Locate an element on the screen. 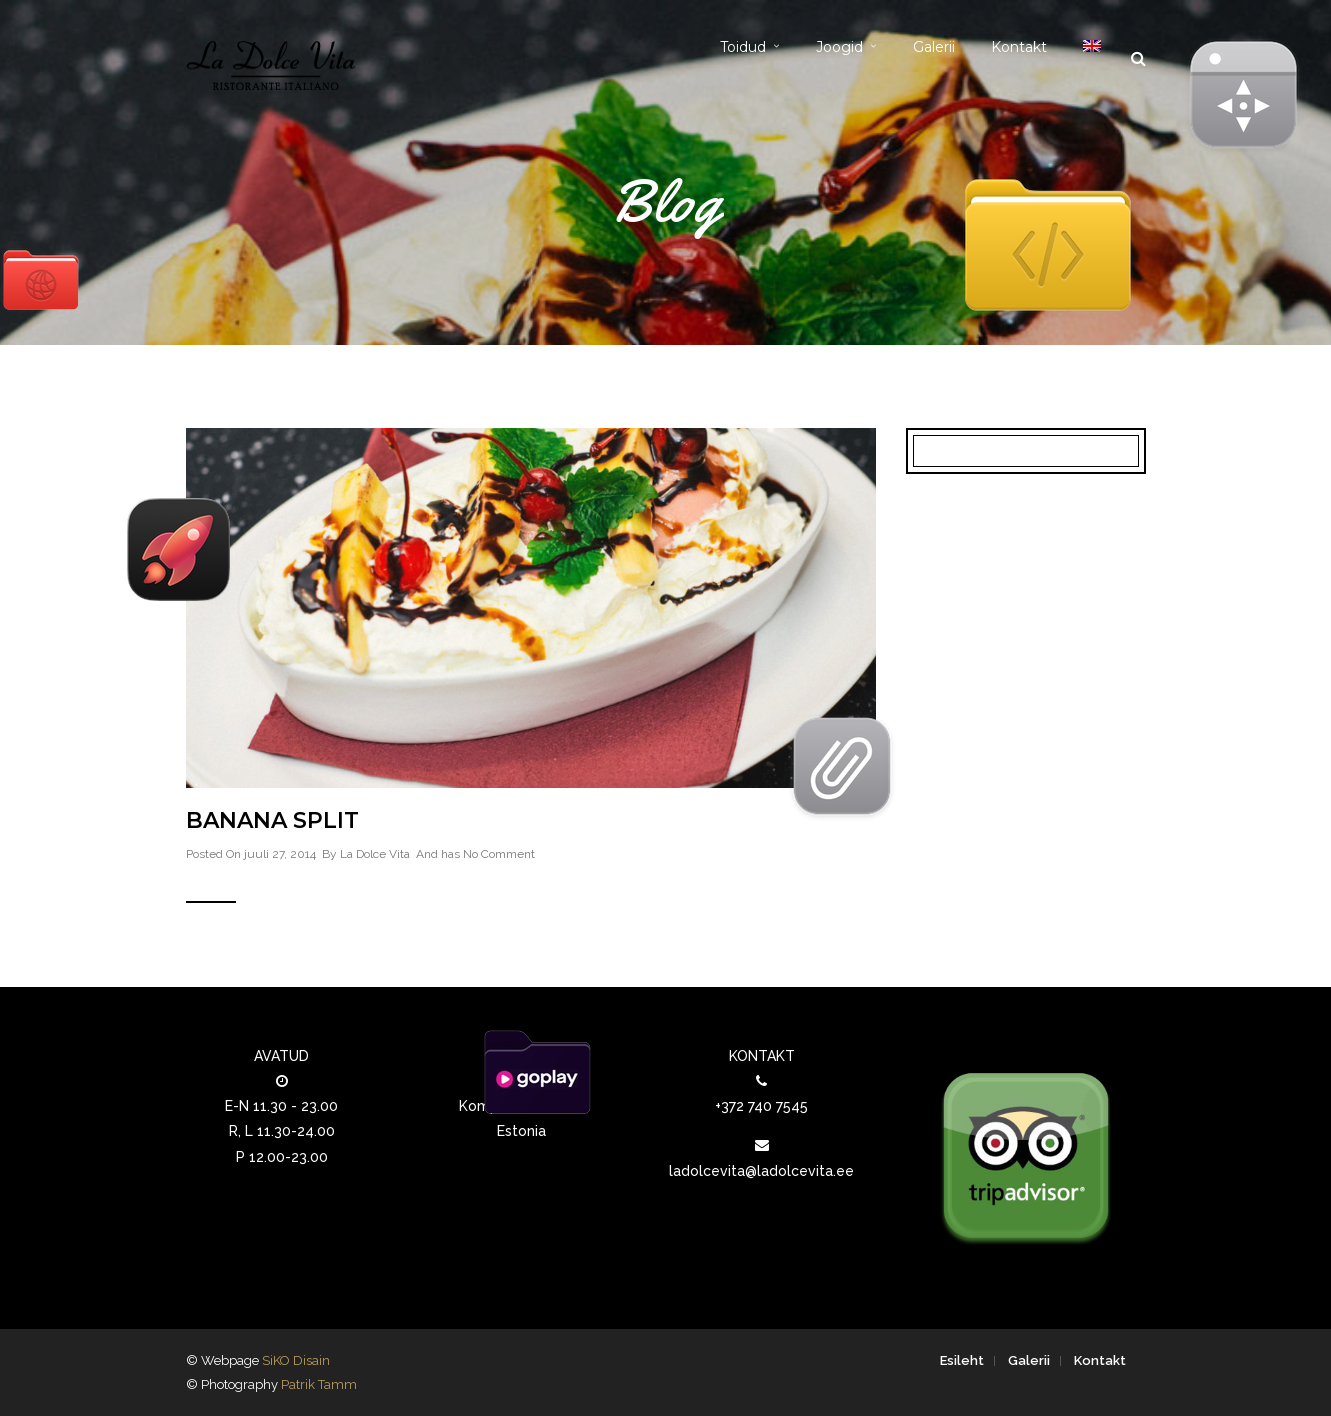  open office or productivity applications is located at coordinates (842, 766).